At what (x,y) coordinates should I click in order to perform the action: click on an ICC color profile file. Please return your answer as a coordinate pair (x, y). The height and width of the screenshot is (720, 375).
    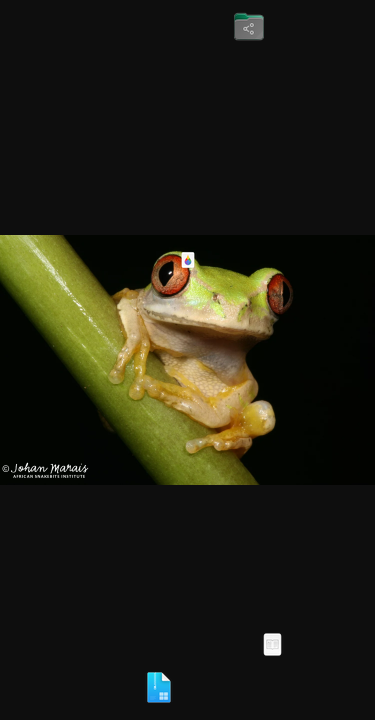
    Looking at the image, I should click on (188, 260).